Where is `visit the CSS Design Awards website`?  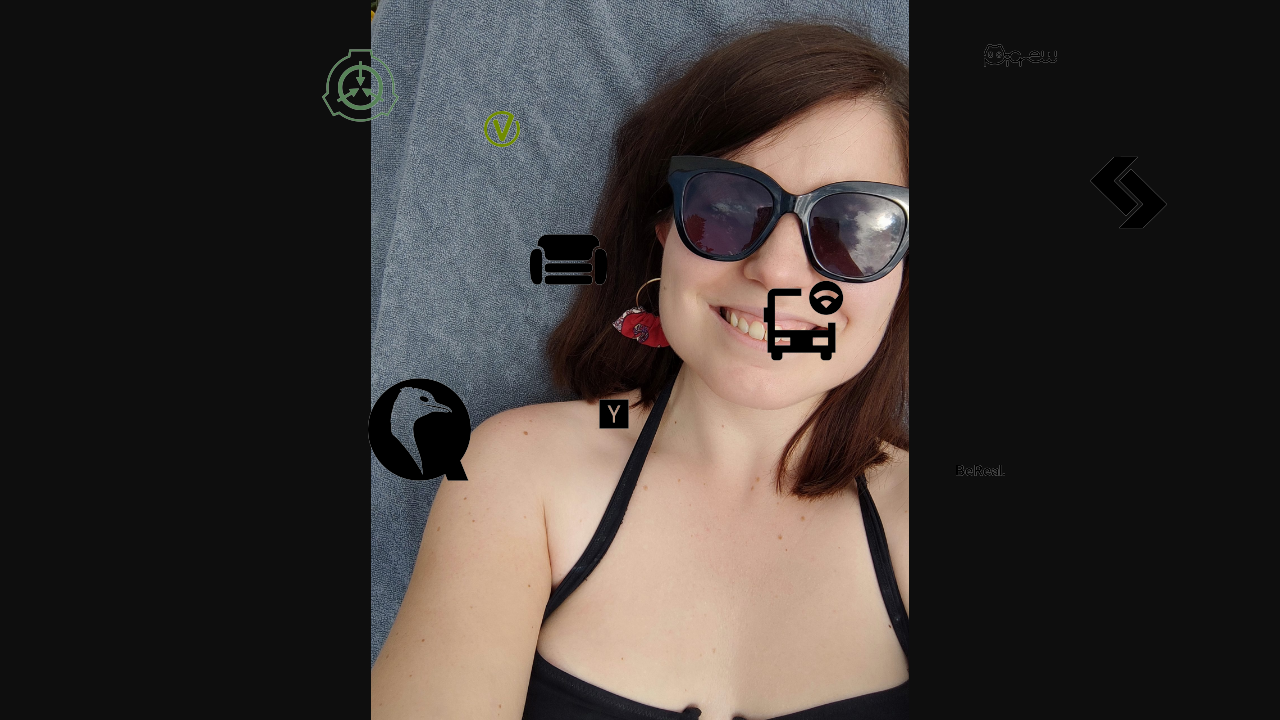 visit the CSS Design Awards website is located at coordinates (1128, 192).